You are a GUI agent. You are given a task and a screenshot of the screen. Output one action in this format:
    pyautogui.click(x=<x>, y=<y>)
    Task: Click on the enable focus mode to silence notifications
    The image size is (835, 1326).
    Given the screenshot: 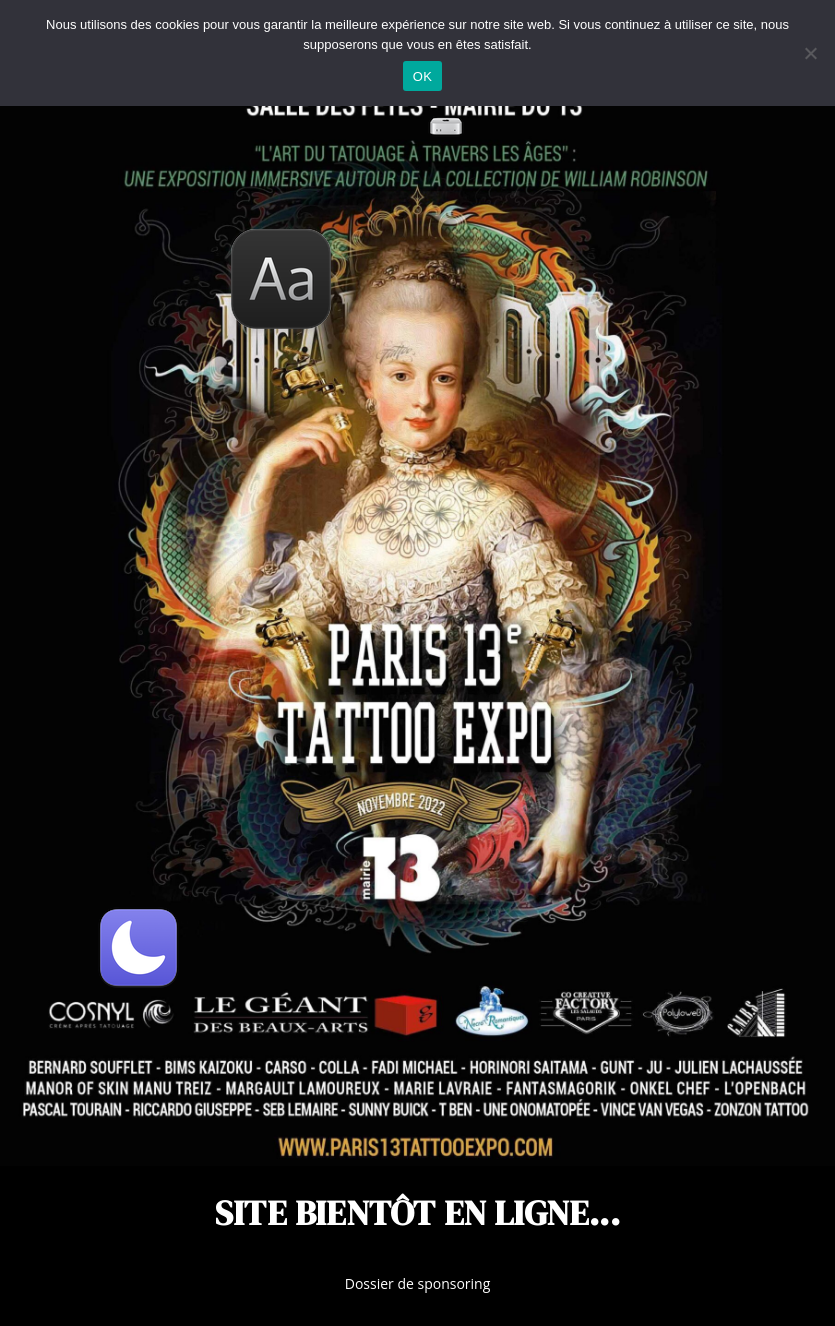 What is the action you would take?
    pyautogui.click(x=138, y=947)
    